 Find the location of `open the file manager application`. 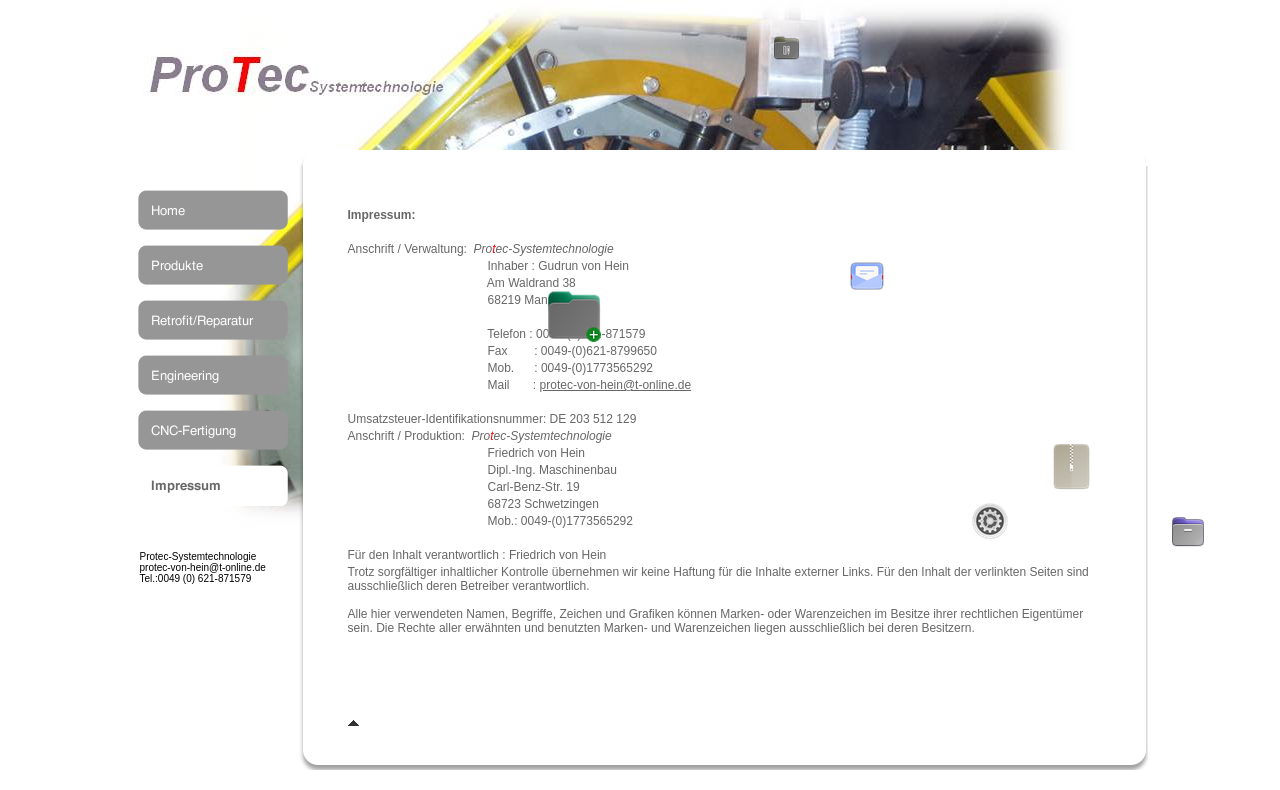

open the file manager application is located at coordinates (1188, 531).